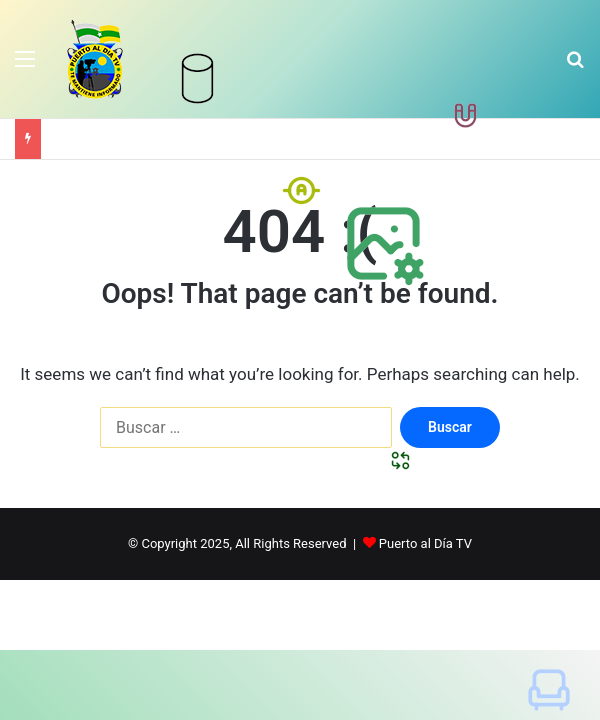 The height and width of the screenshot is (720, 600). Describe the element at coordinates (383, 243) in the screenshot. I see `access image or photo settings` at that location.